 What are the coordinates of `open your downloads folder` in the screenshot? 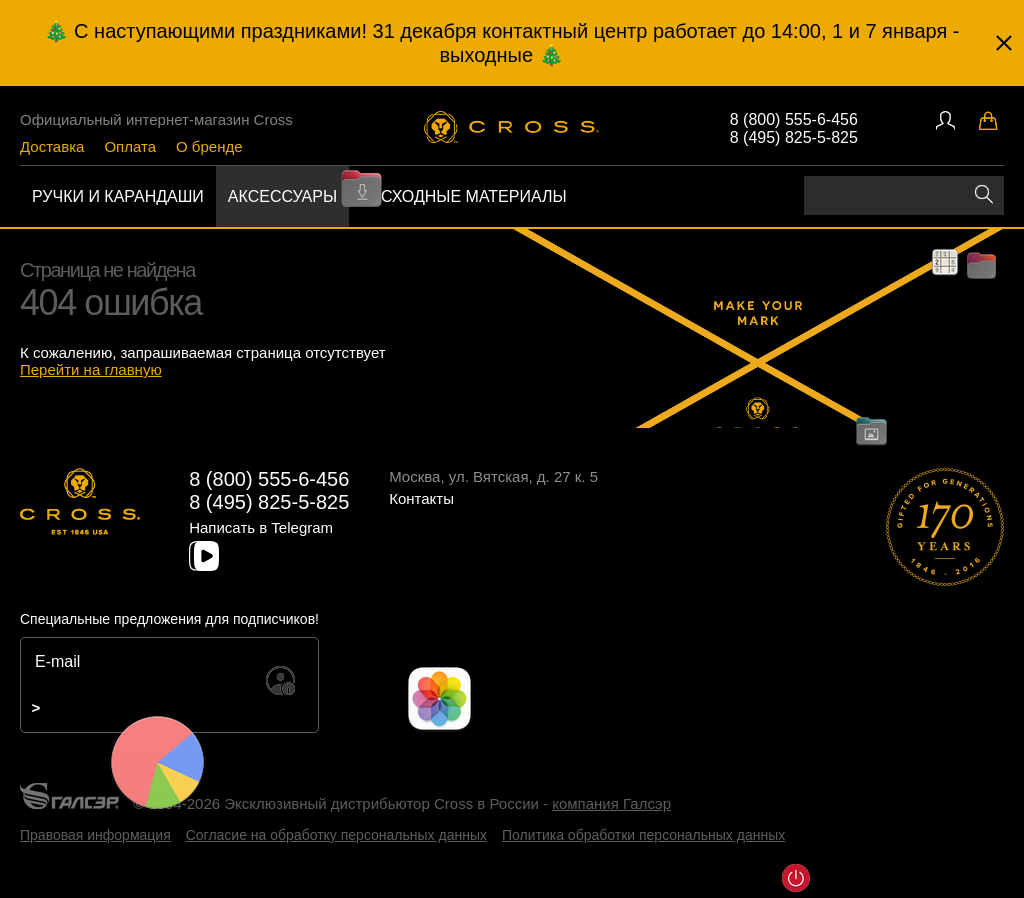 It's located at (361, 188).